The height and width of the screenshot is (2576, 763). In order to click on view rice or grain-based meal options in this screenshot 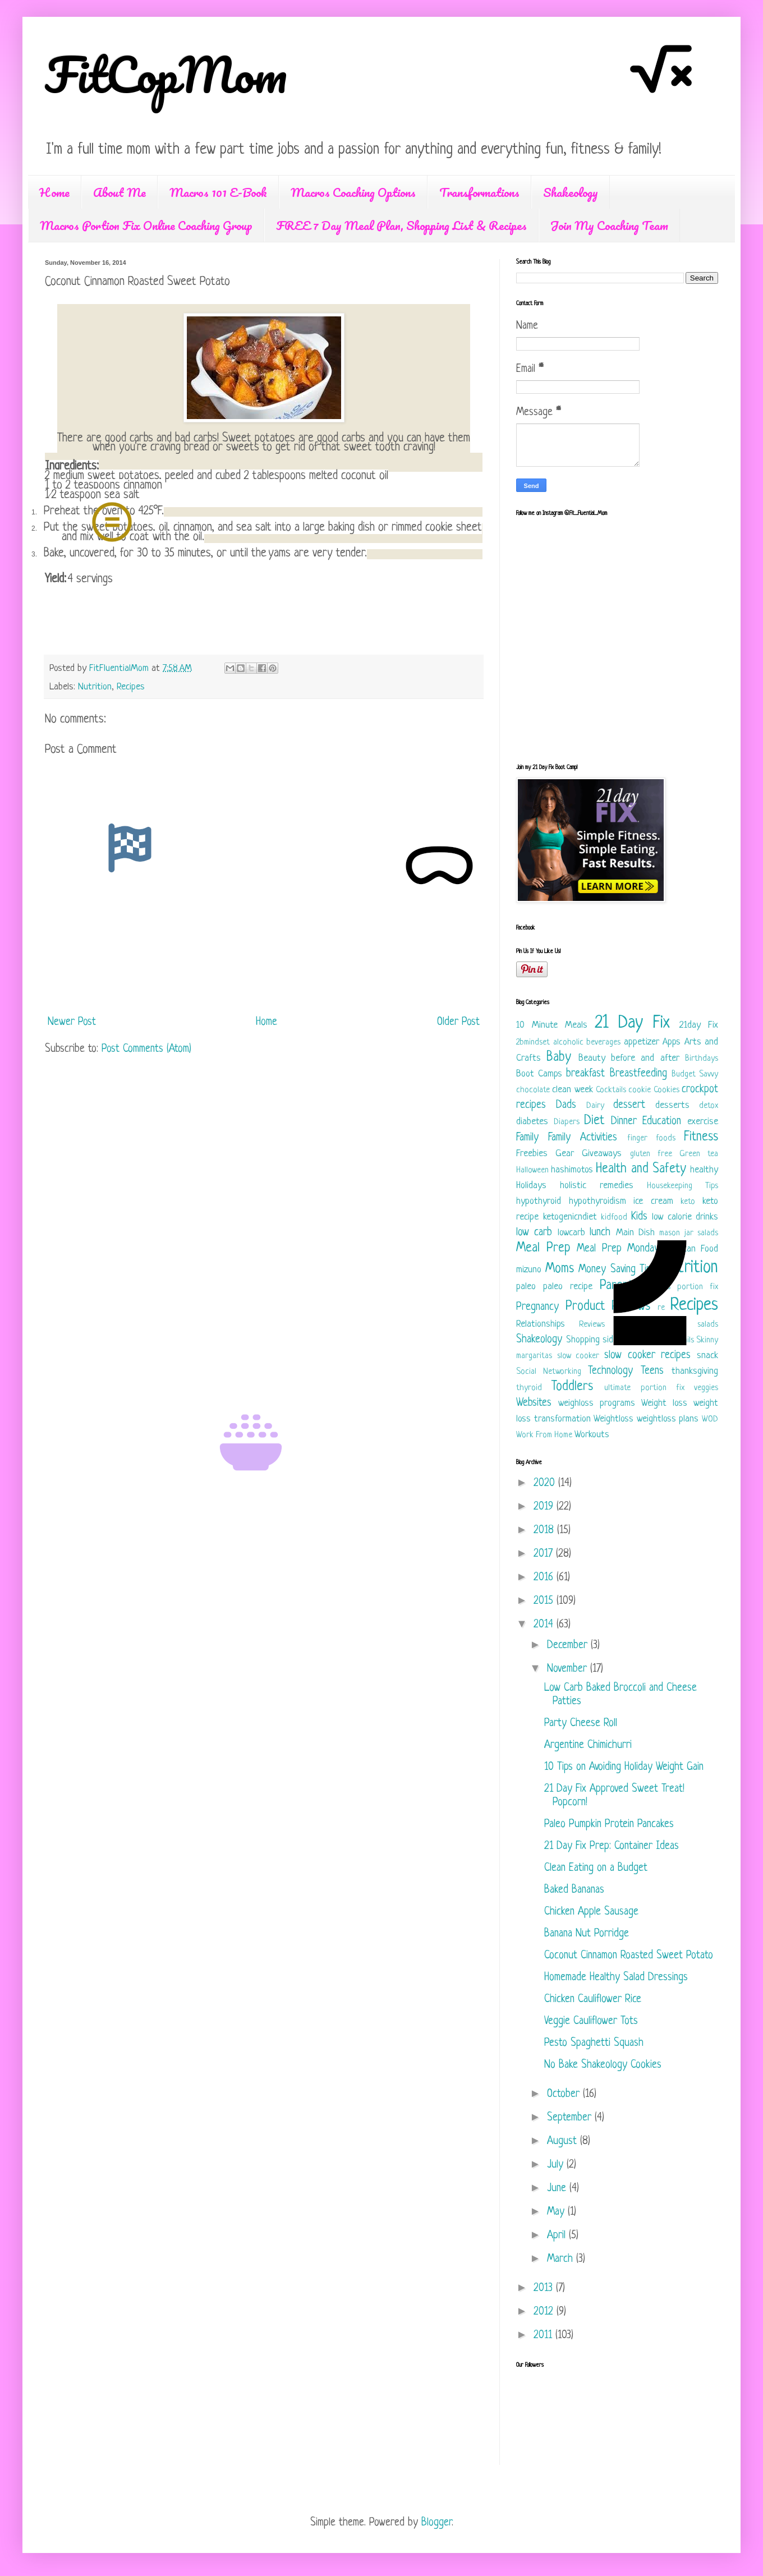, I will do `click(251, 1443)`.